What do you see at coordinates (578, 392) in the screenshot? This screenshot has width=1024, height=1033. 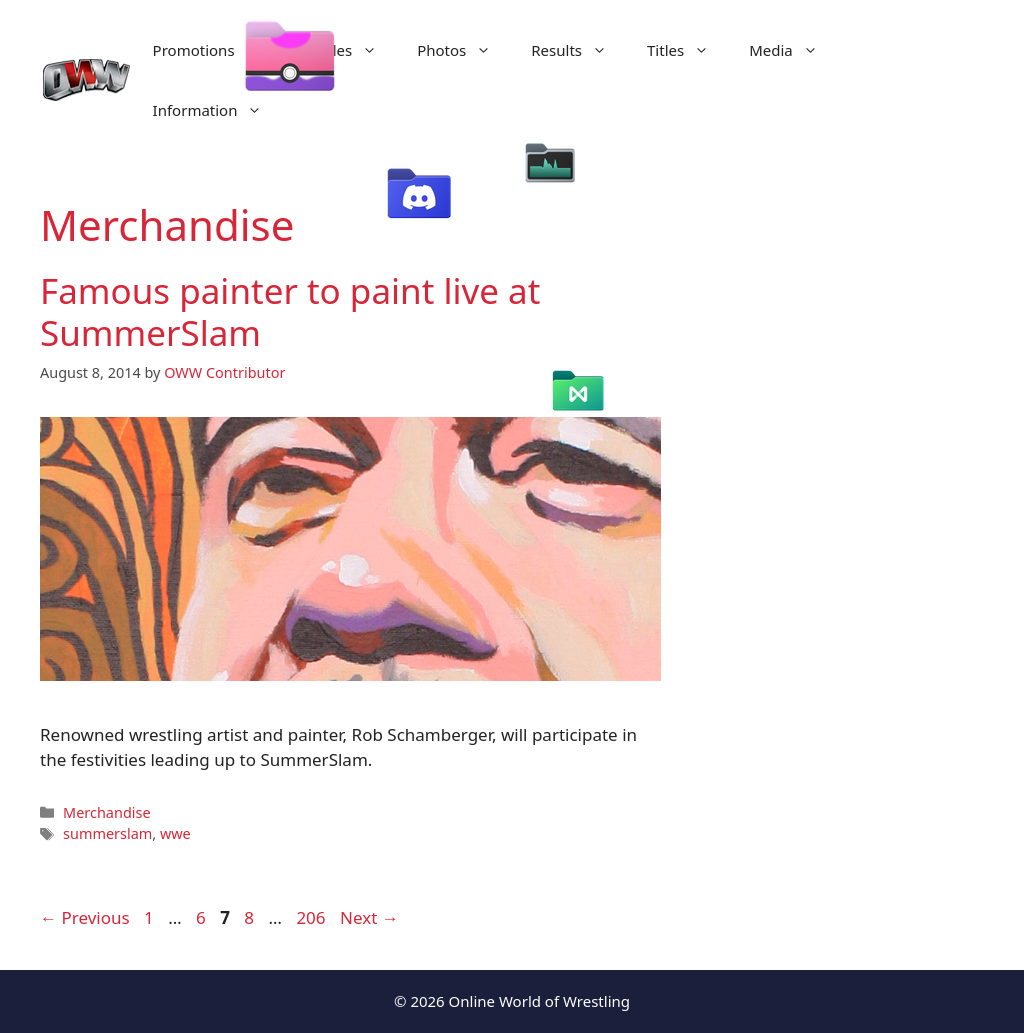 I see `open wondershare edrawmind project folder` at bounding box center [578, 392].